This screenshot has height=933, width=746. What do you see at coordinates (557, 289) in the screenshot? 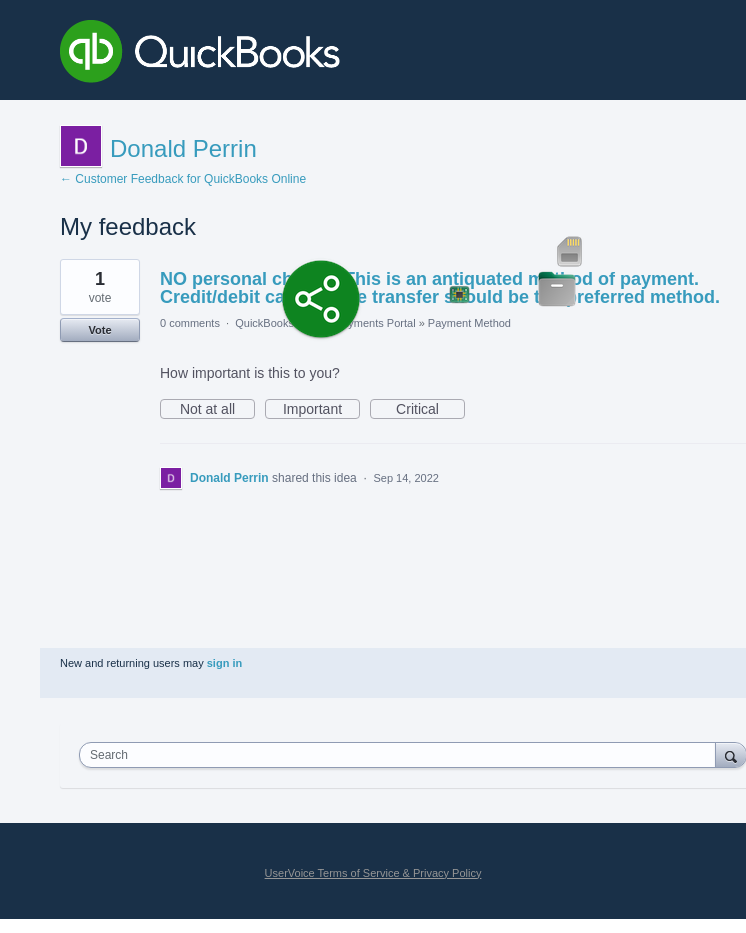
I see `open the file manager application` at bounding box center [557, 289].